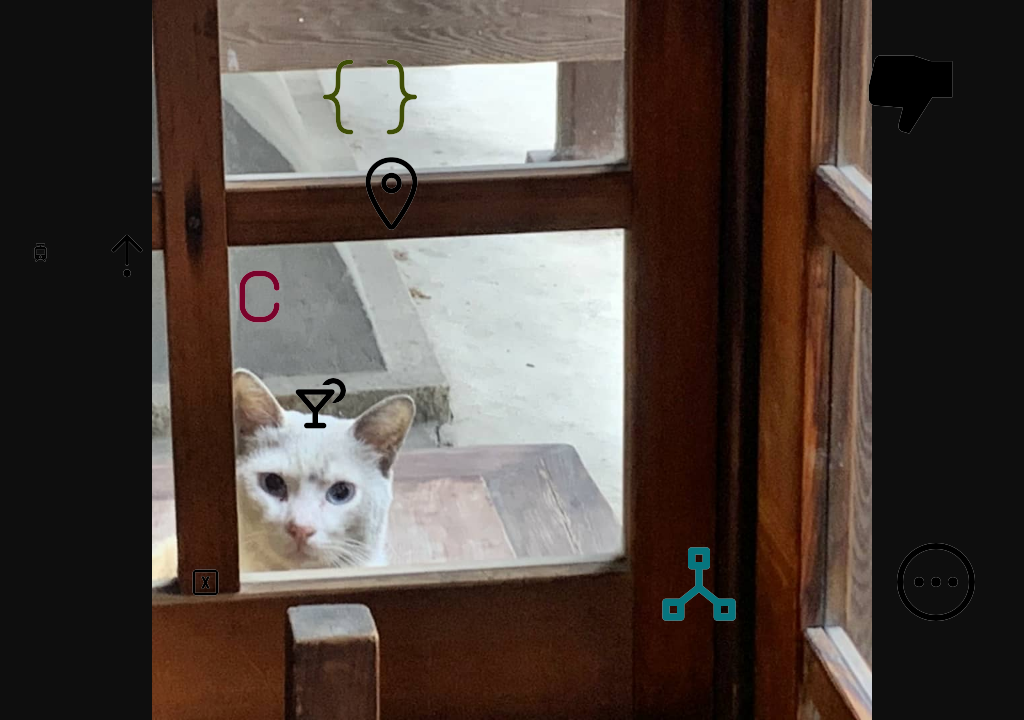 The image size is (1024, 720). Describe the element at coordinates (699, 584) in the screenshot. I see `view organizational hierarchy or structure` at that location.